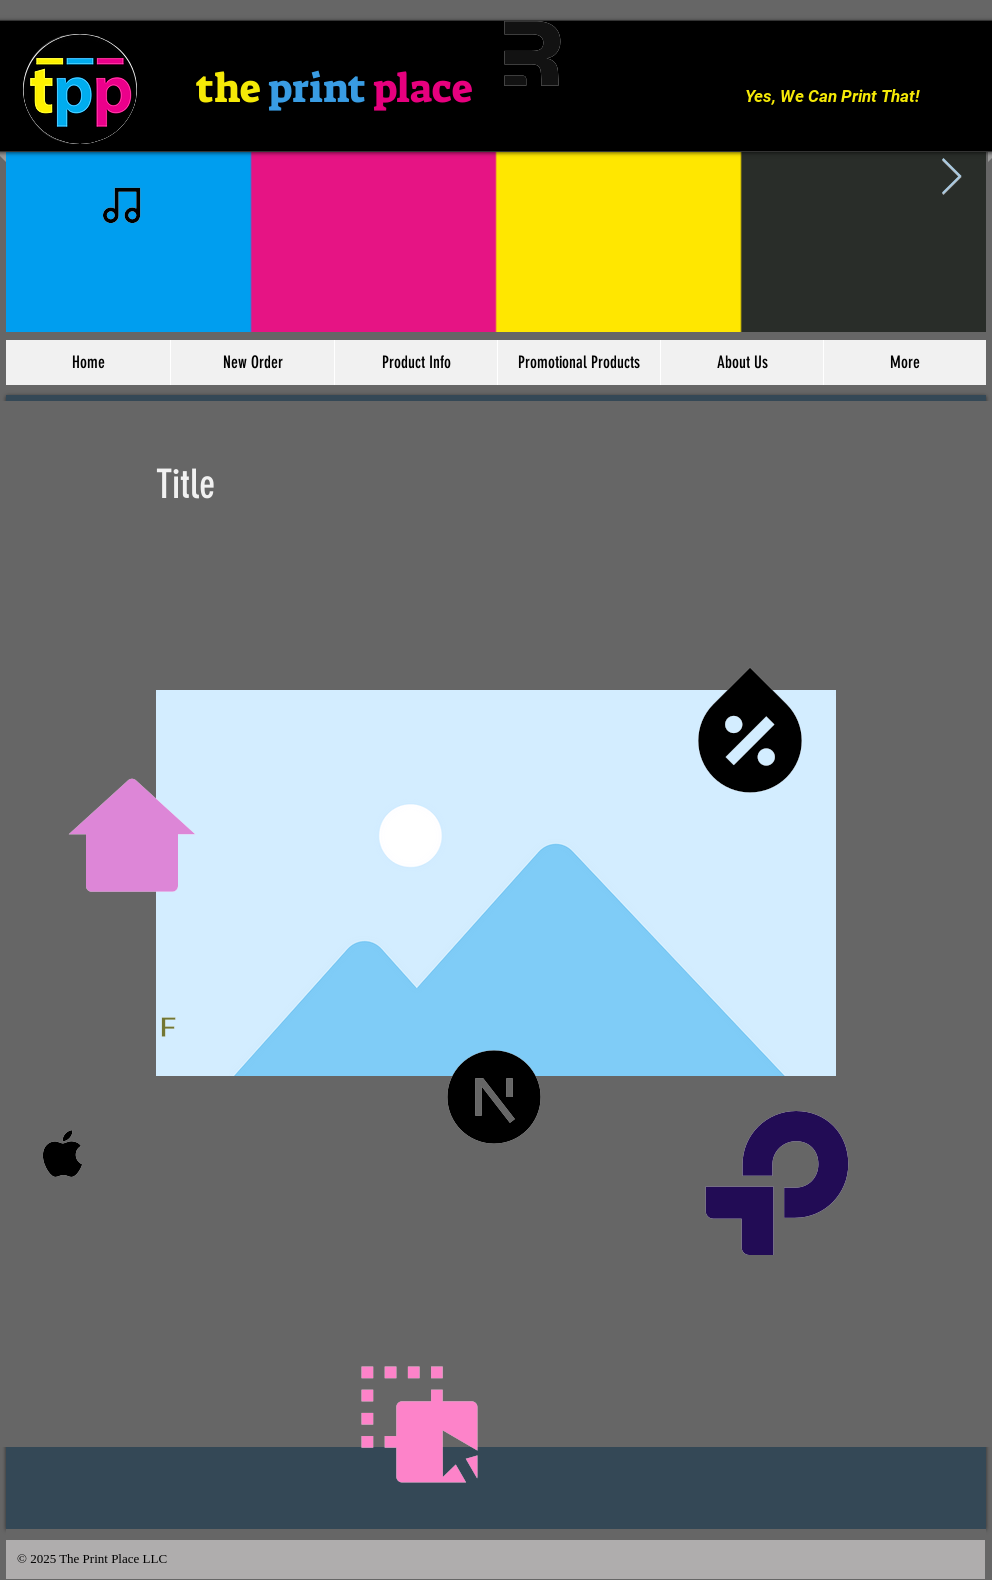 This screenshot has height=1580, width=992. I want to click on Next.js framework logo, so click(494, 1097).